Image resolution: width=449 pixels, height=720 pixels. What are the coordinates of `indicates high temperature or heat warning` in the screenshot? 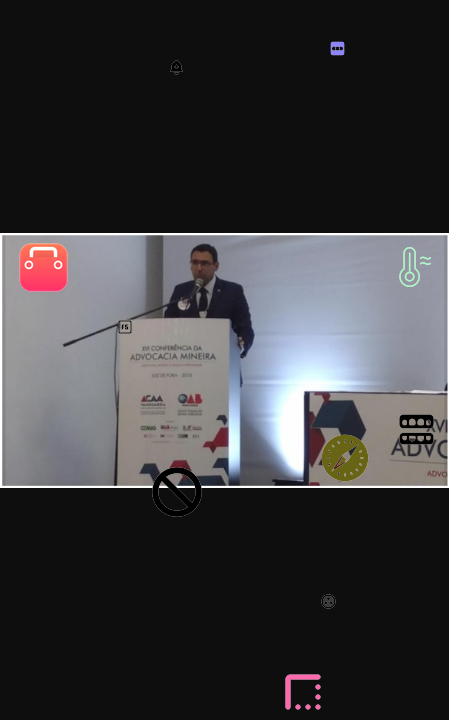 It's located at (411, 267).